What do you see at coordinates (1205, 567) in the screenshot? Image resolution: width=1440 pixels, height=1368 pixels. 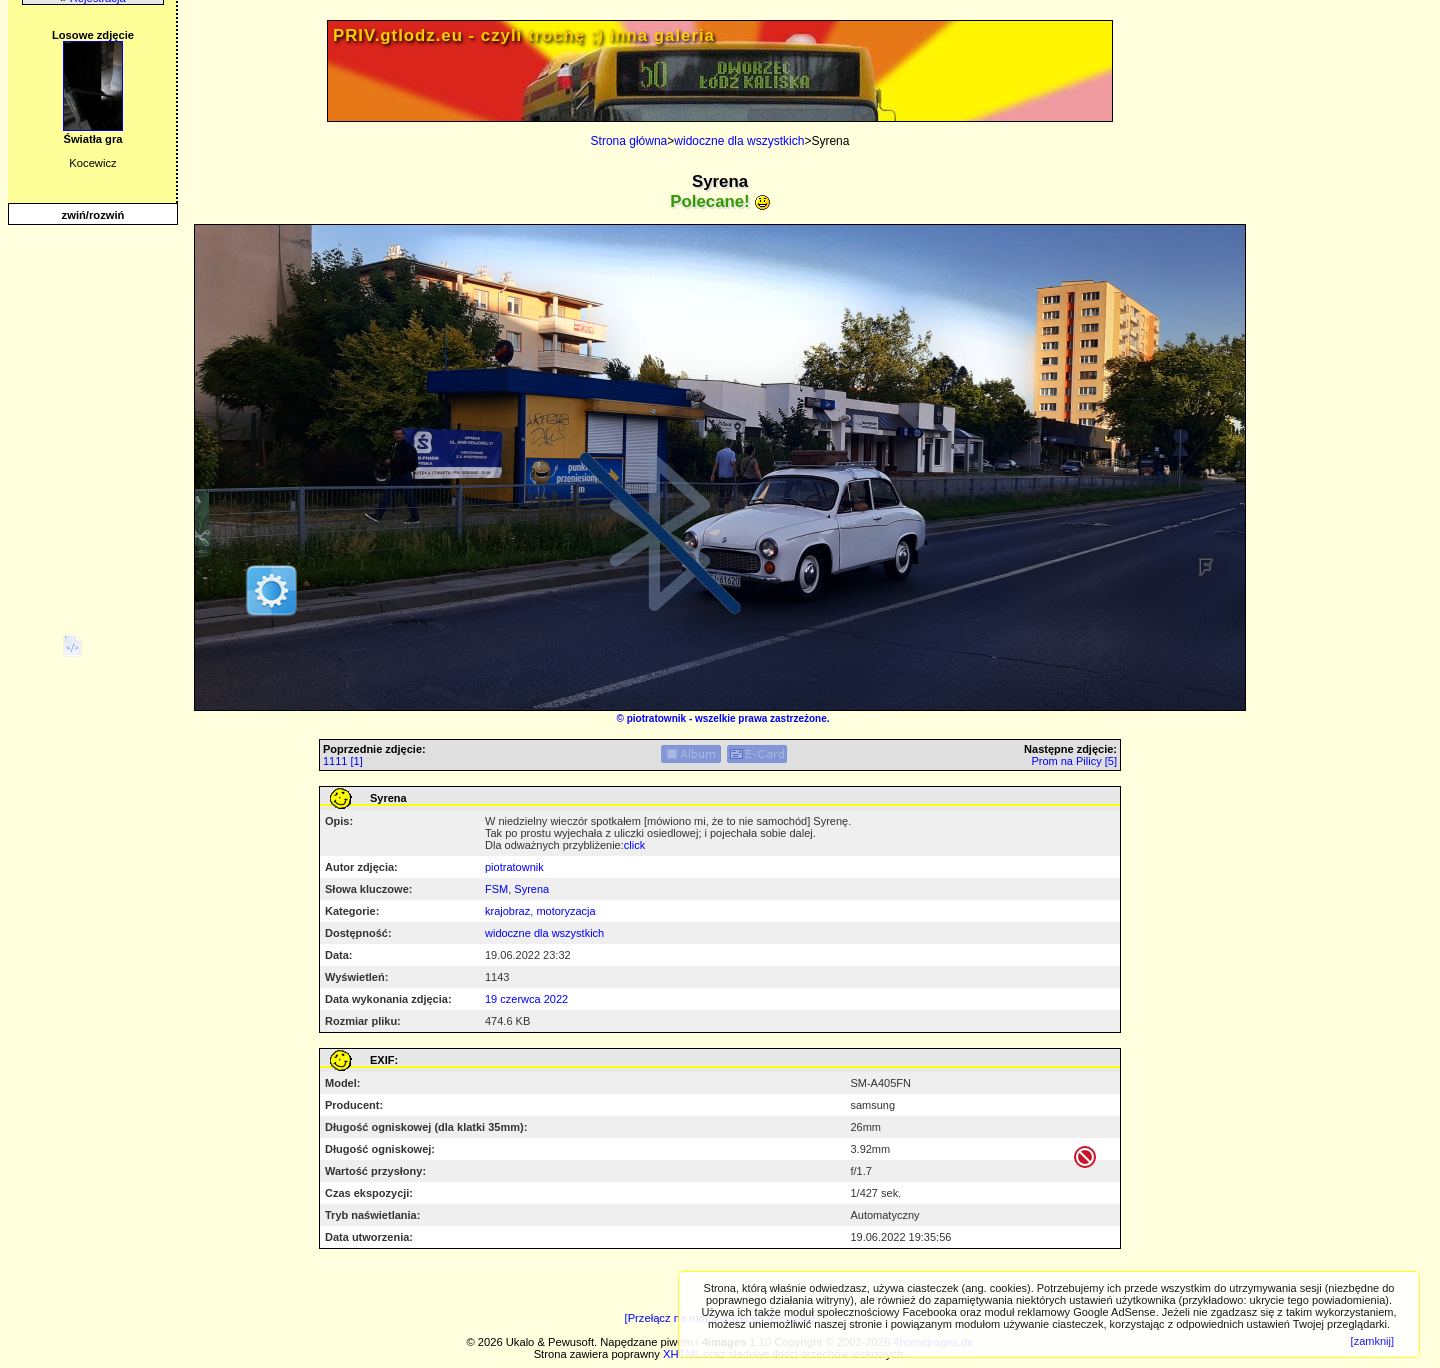 I see `connect your foursquare account` at bounding box center [1205, 567].